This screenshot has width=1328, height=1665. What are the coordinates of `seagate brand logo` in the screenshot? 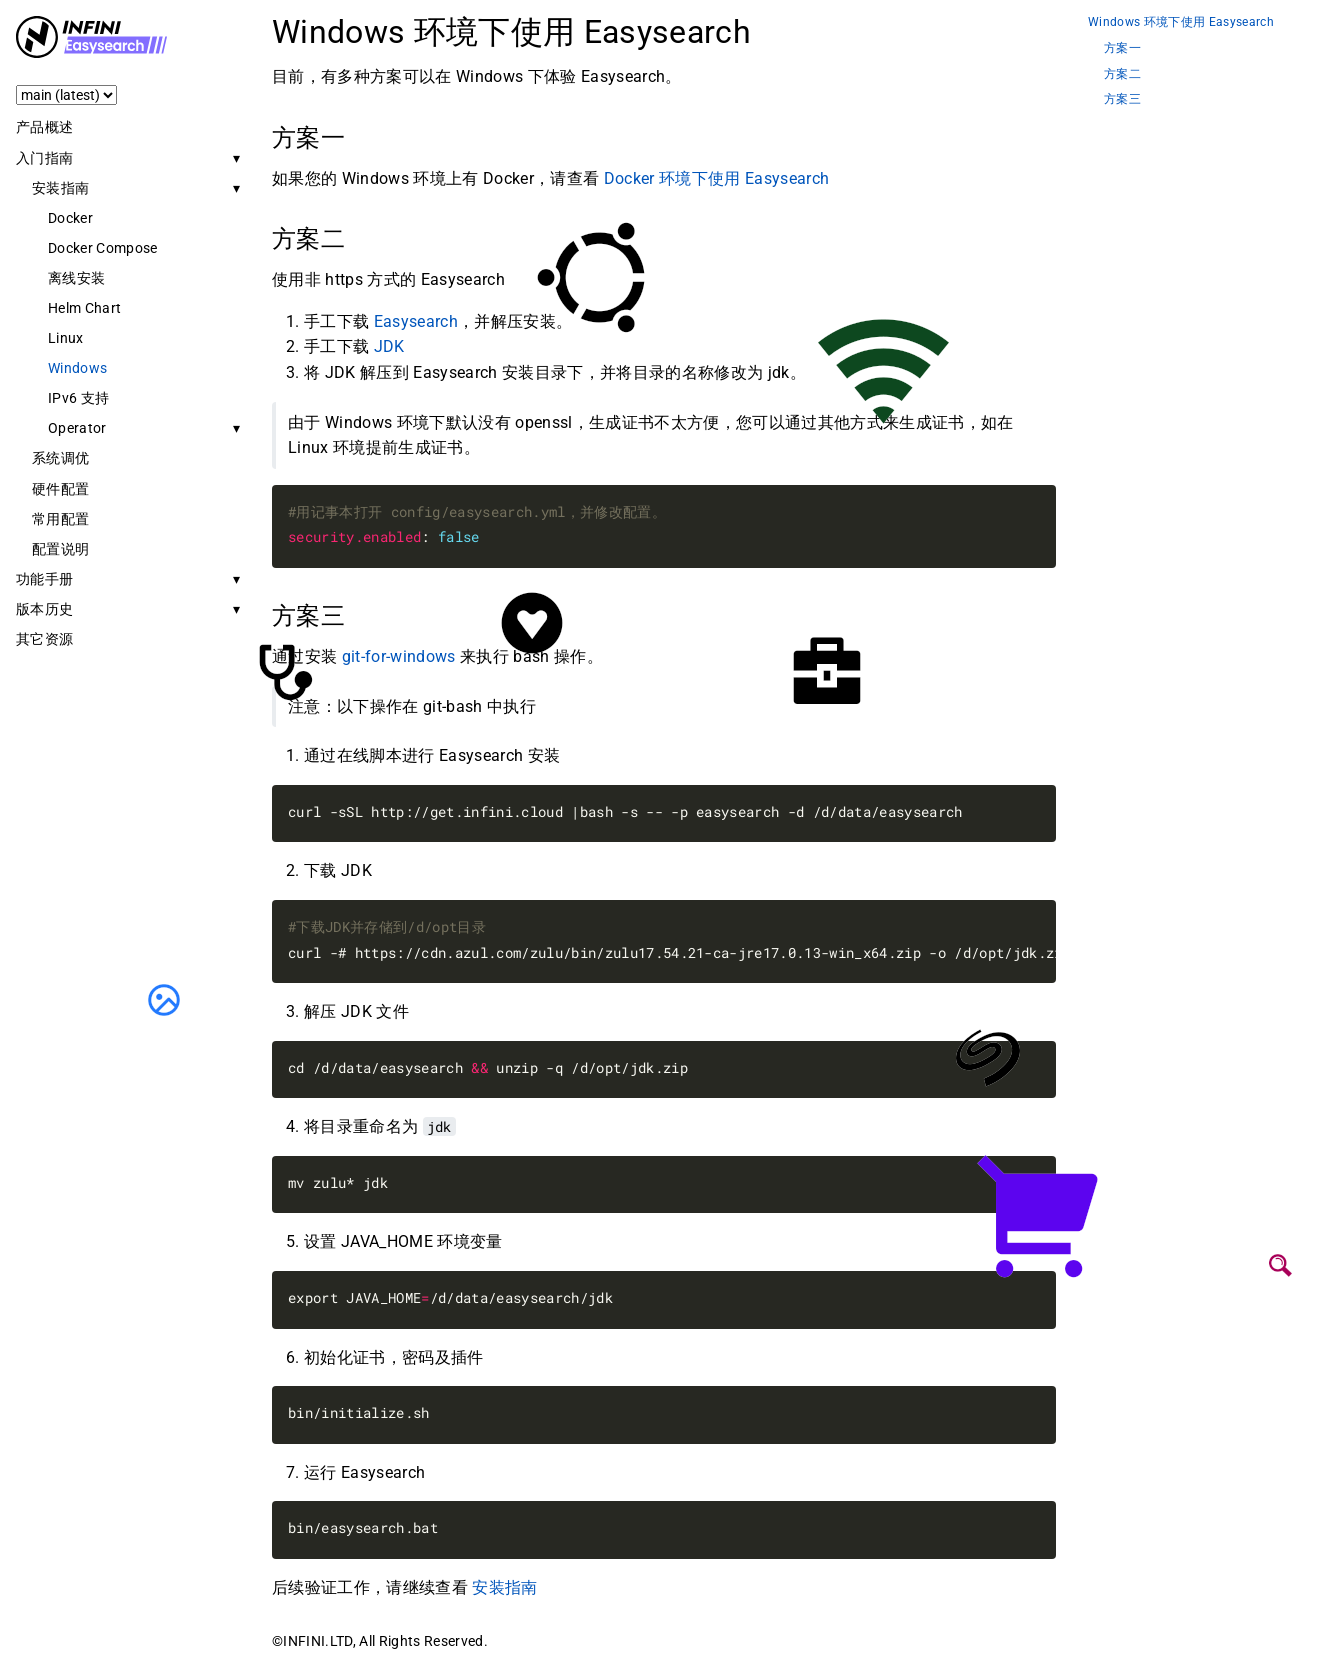 It's located at (988, 1058).